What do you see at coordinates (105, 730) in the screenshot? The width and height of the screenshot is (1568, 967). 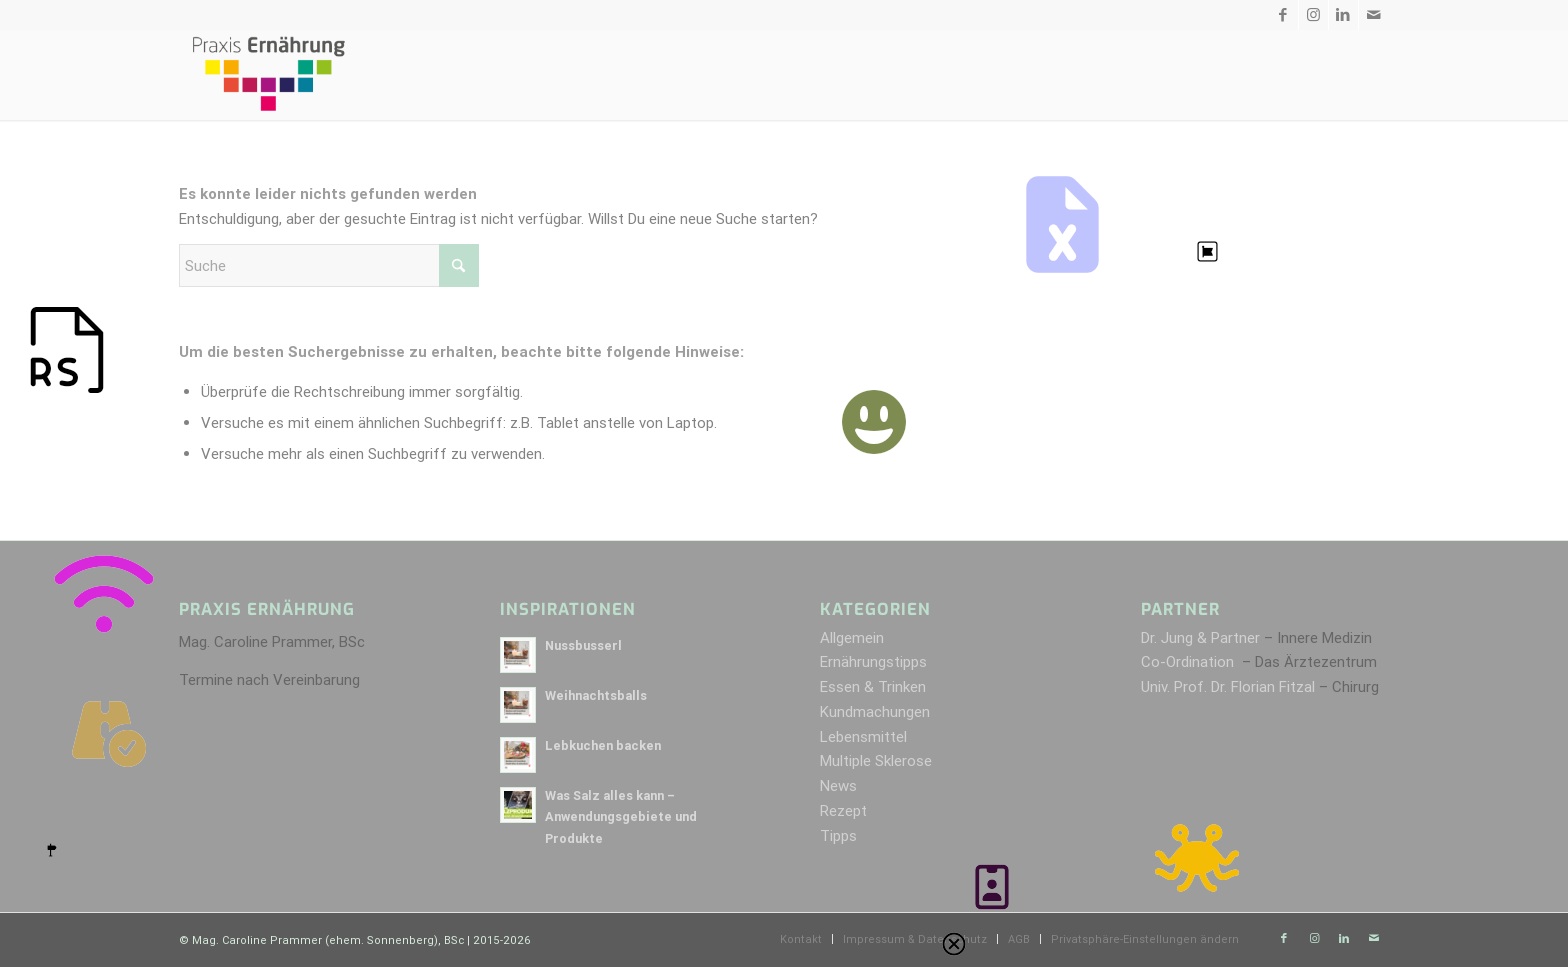 I see `route or destination confirmed` at bounding box center [105, 730].